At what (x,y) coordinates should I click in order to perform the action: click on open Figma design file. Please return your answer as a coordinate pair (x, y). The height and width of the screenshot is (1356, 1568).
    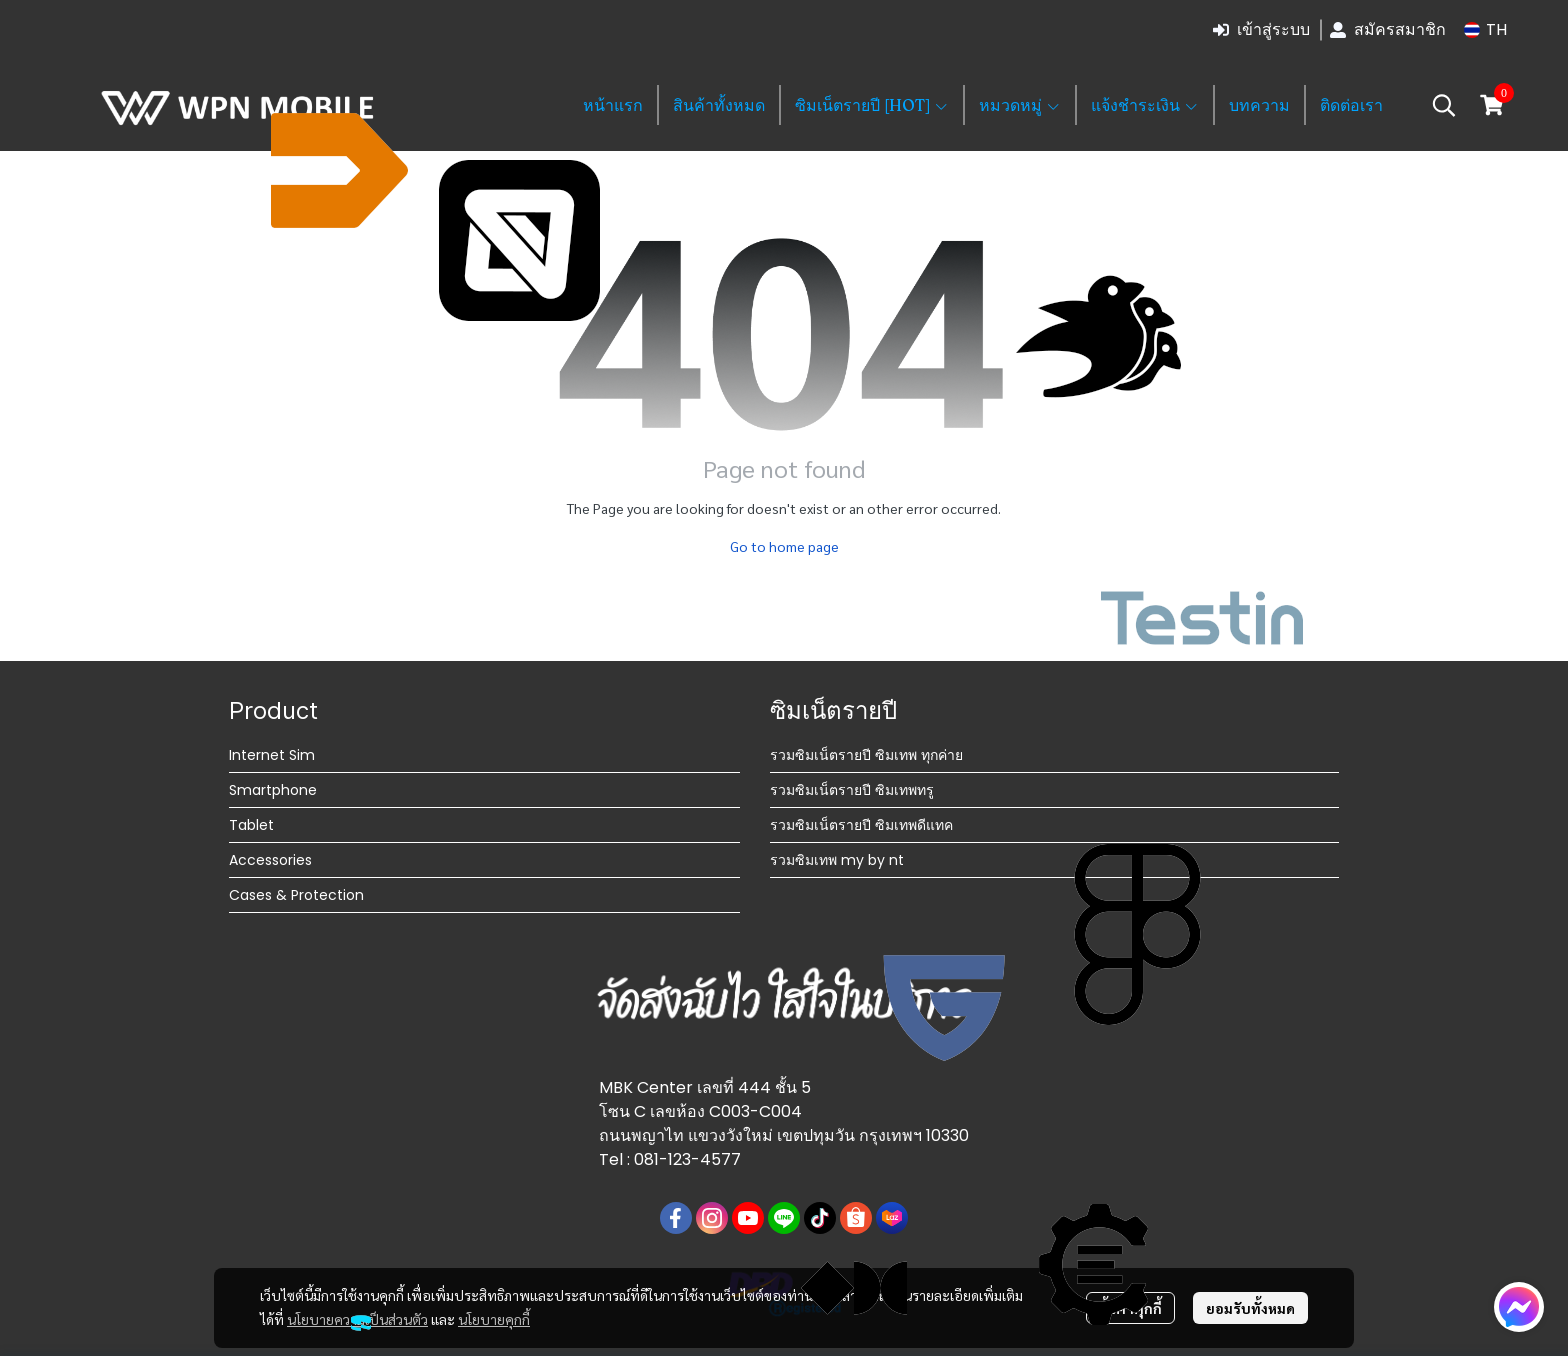
    Looking at the image, I should click on (1137, 934).